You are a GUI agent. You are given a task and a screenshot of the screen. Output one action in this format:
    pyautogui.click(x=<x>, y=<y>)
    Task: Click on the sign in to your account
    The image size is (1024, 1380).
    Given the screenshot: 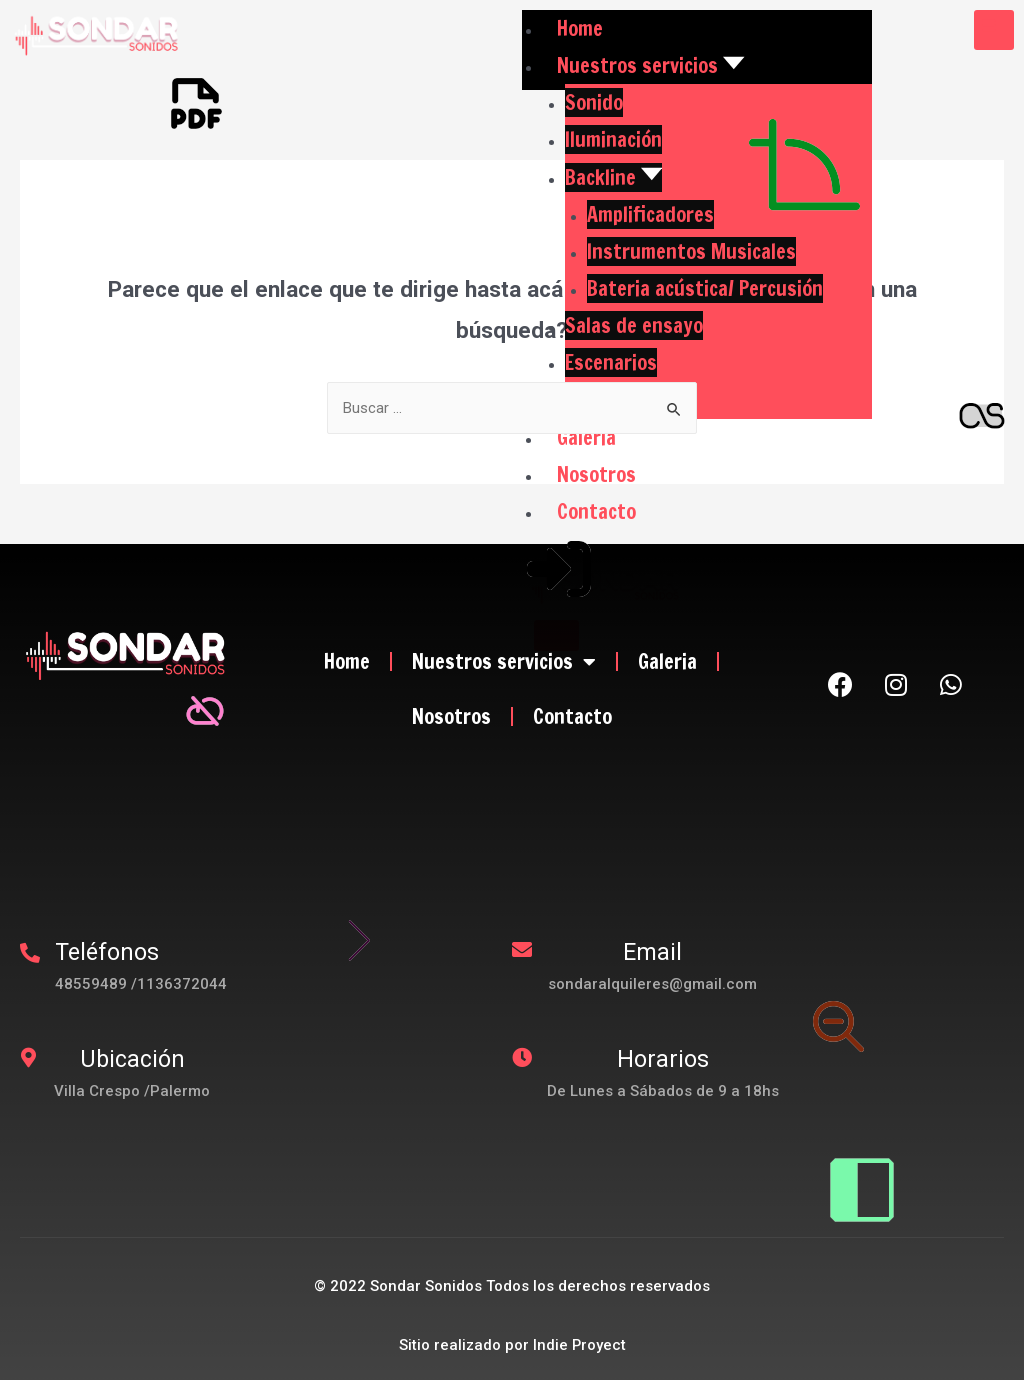 What is the action you would take?
    pyautogui.click(x=559, y=569)
    